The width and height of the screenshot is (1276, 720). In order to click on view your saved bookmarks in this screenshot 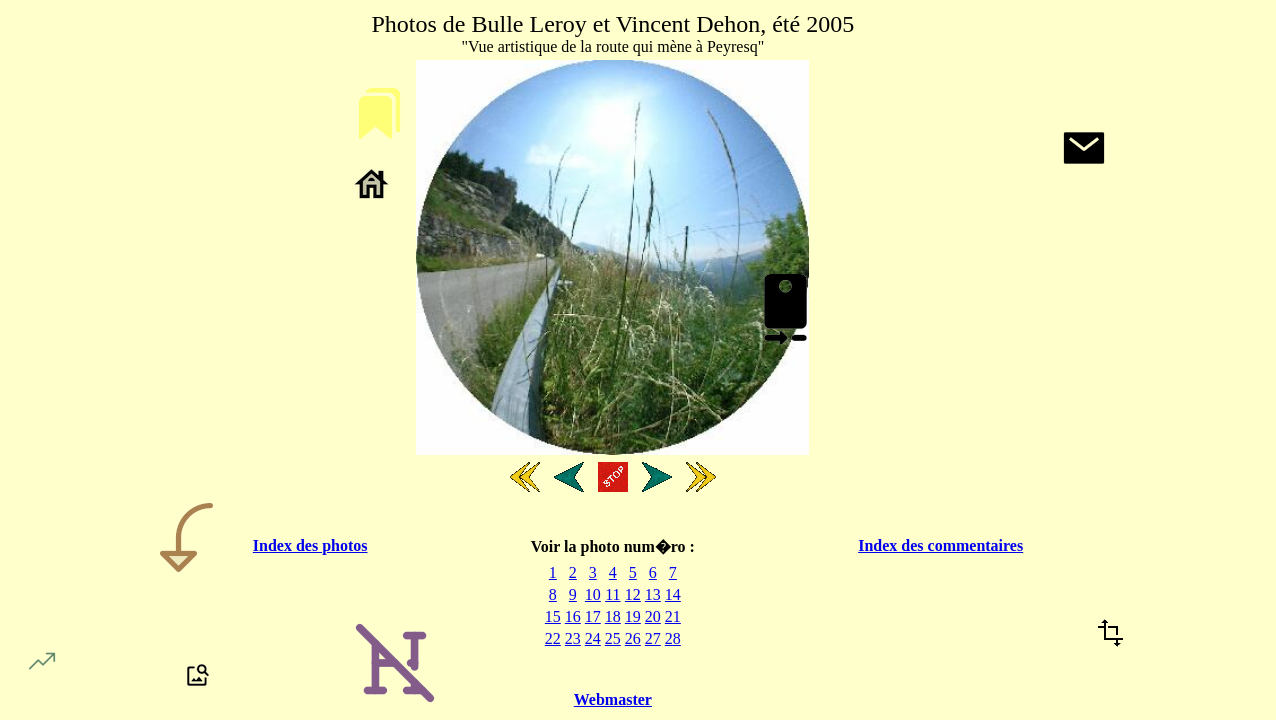, I will do `click(379, 113)`.